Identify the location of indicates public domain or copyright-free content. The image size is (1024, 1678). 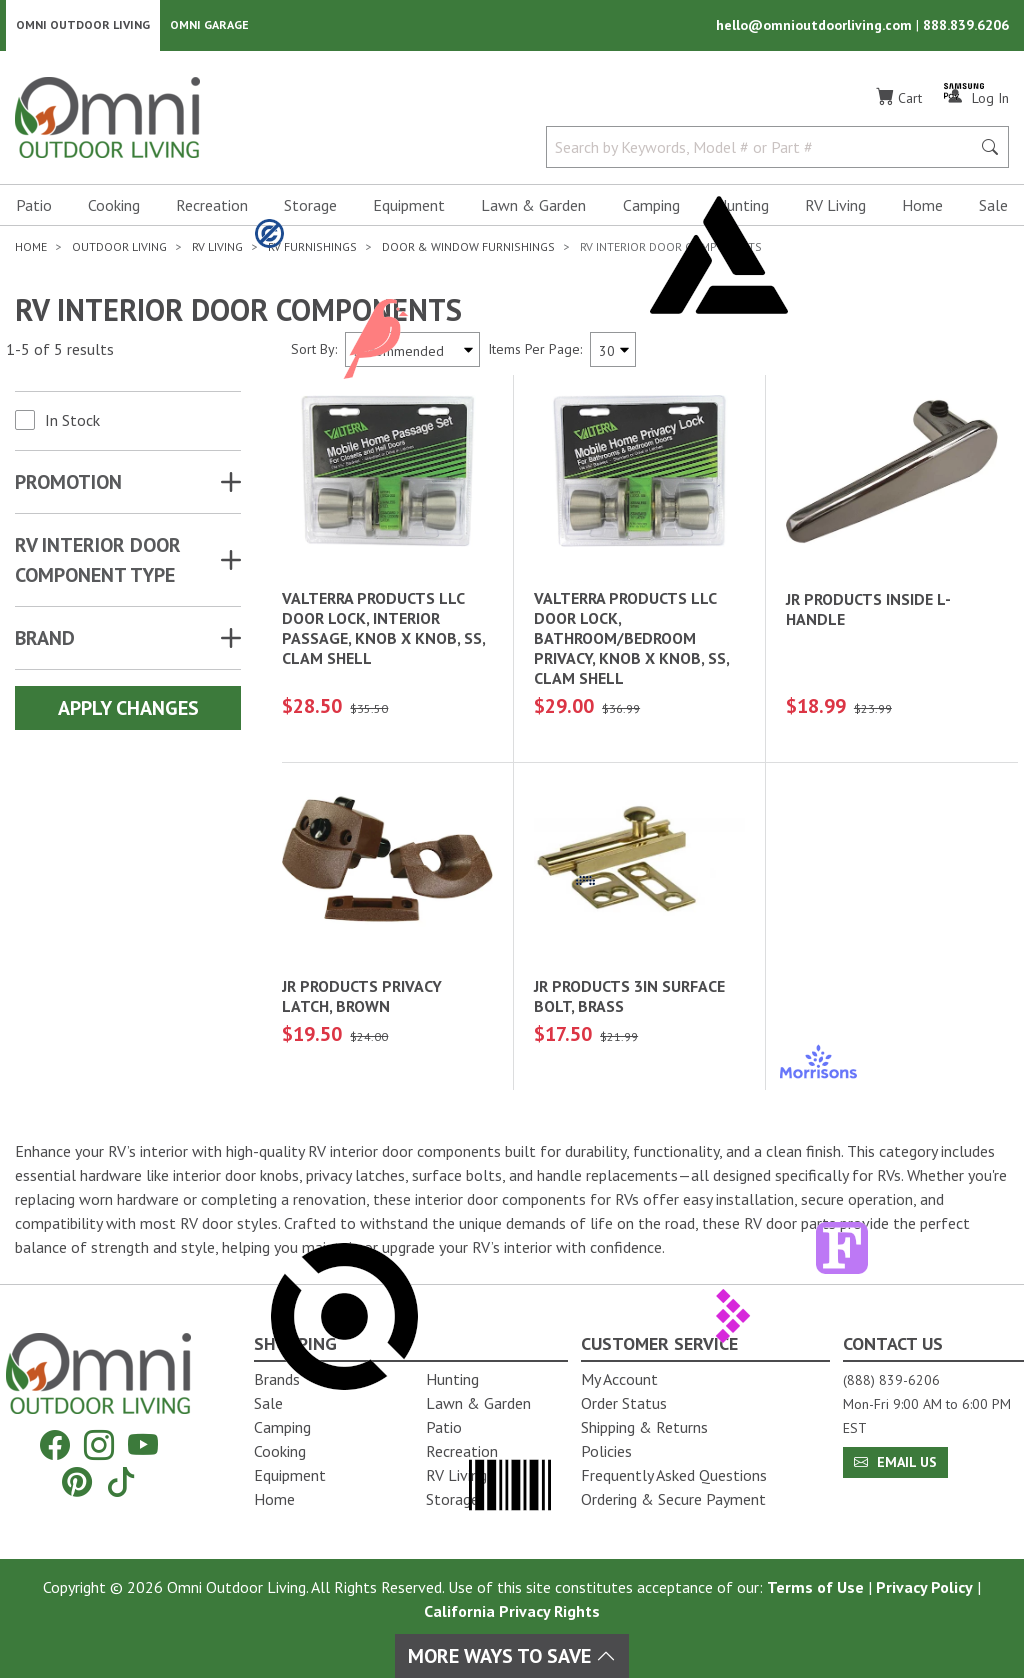
(269, 233).